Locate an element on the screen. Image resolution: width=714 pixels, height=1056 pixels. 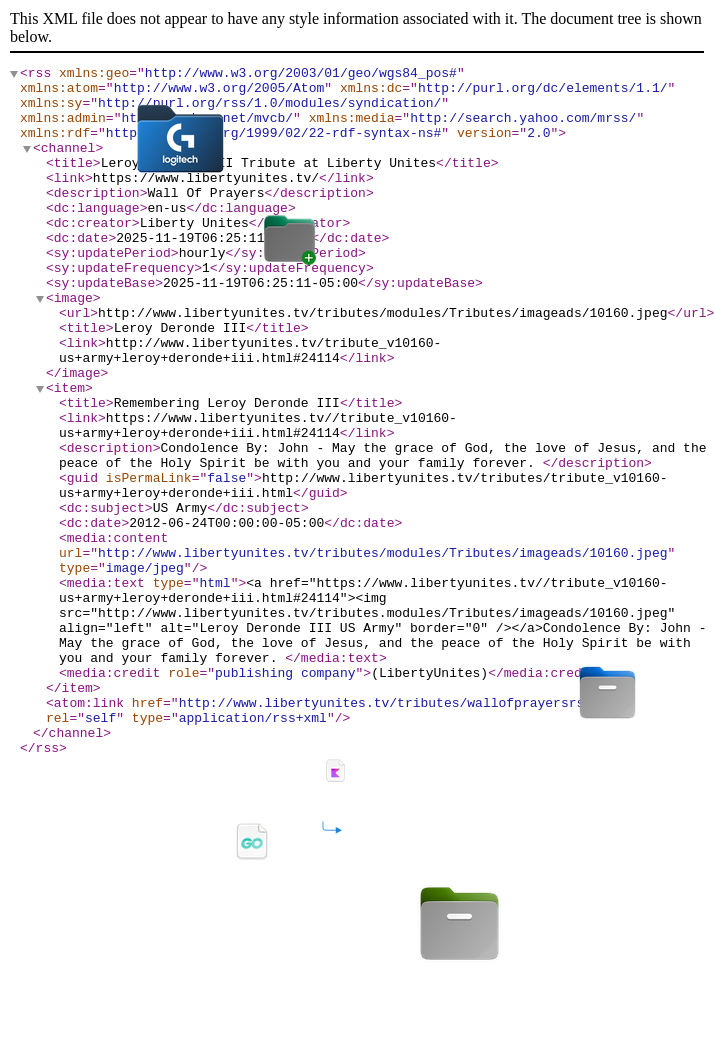
open logitech software or driver files is located at coordinates (180, 141).